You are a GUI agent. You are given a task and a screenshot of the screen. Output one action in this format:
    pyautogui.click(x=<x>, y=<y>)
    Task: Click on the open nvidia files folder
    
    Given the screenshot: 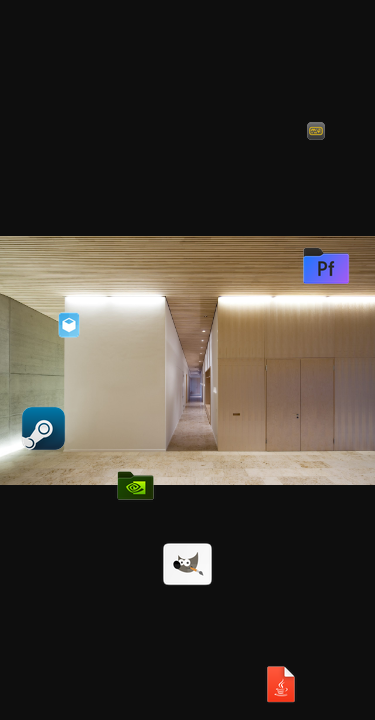 What is the action you would take?
    pyautogui.click(x=135, y=486)
    